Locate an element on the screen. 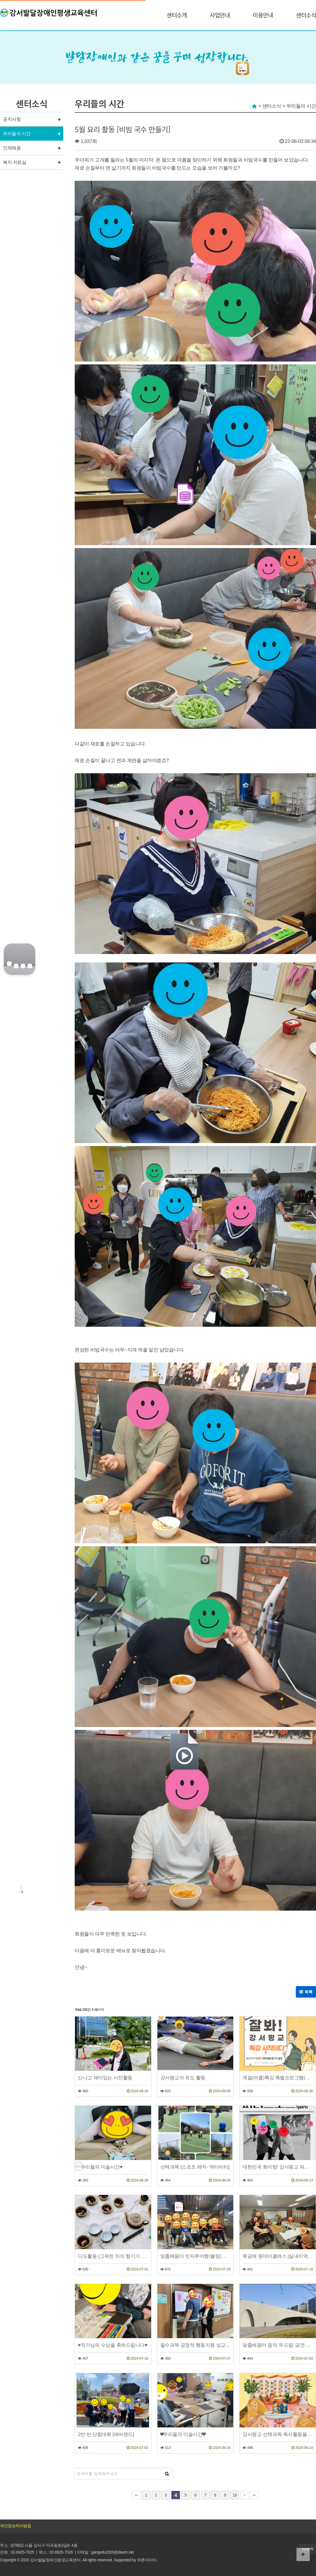  an alpm package file used by arch linux package manager is located at coordinates (242, 69).